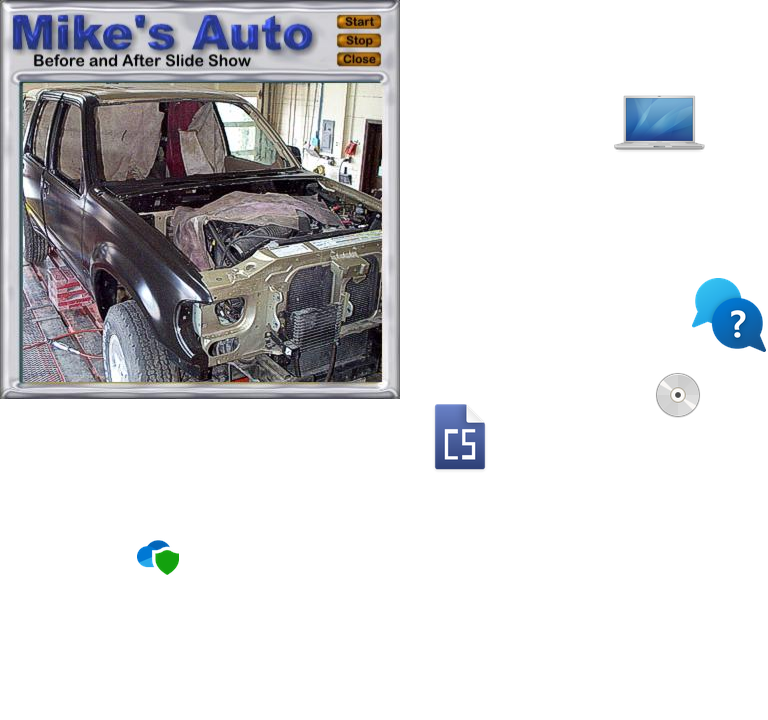  Describe the element at coordinates (460, 438) in the screenshot. I see `a CoffeeScript source code file` at that location.